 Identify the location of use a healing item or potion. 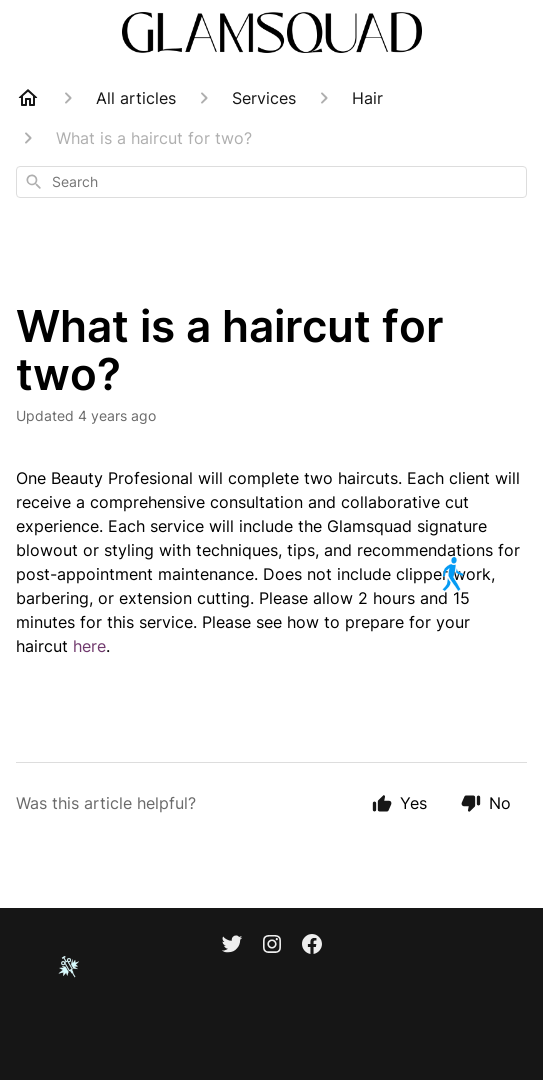
(68, 966).